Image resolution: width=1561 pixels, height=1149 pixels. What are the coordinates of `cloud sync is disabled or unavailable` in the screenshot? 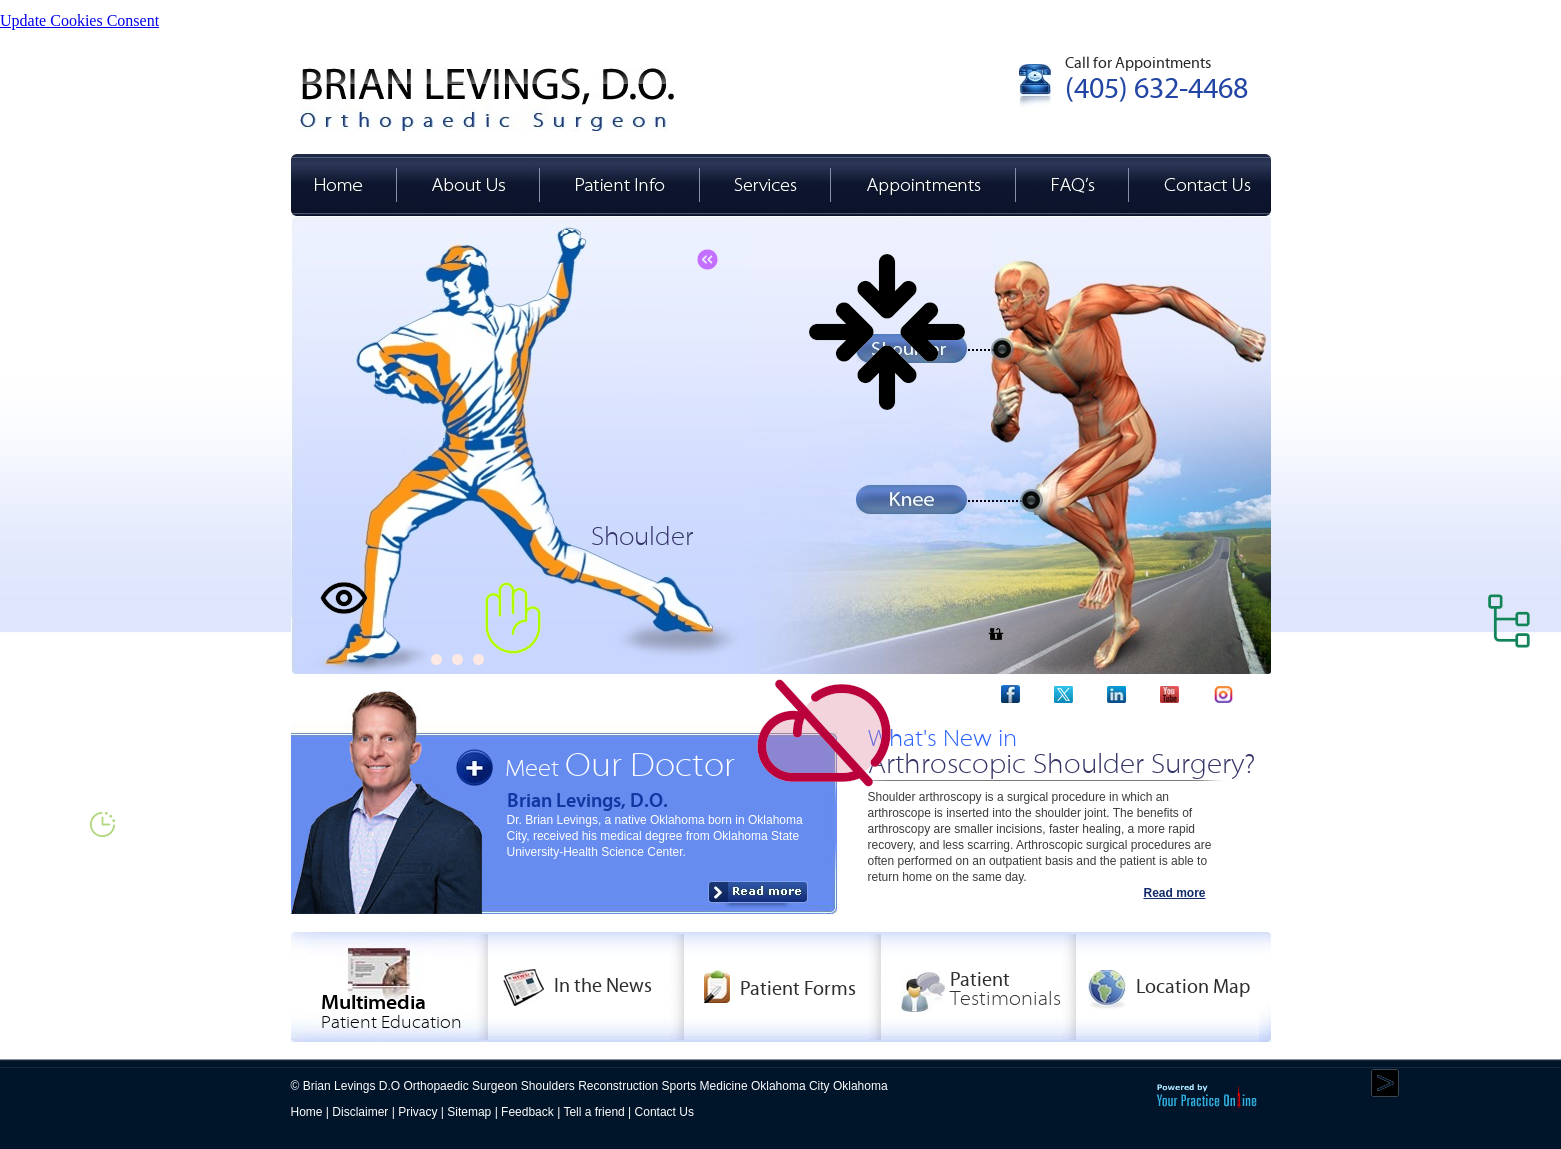 It's located at (824, 733).